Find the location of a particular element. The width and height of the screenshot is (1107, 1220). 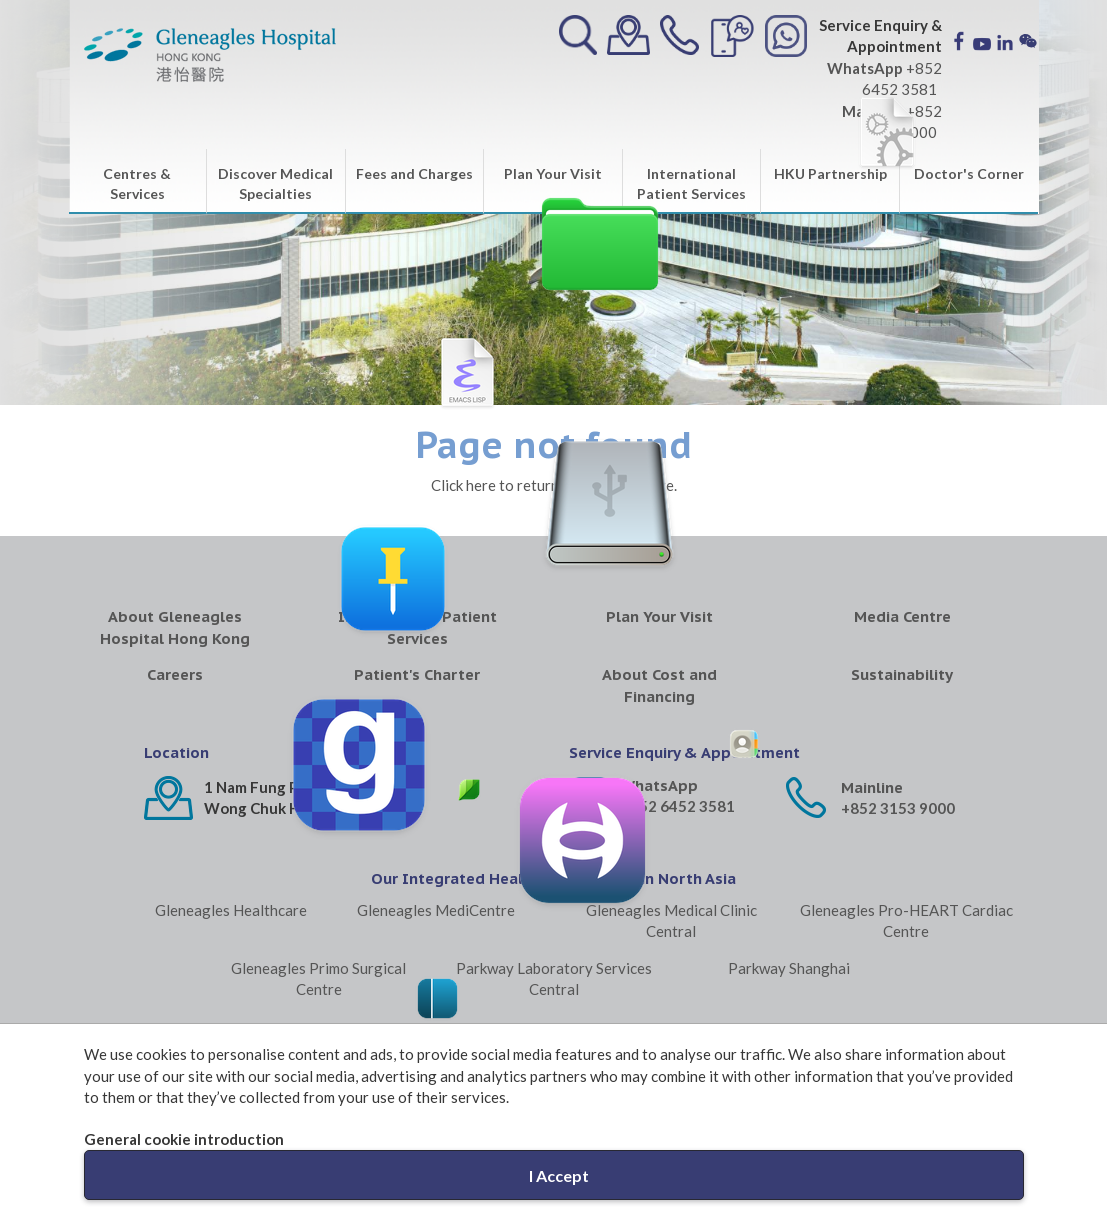

an emacs lisp source code file is located at coordinates (467, 373).